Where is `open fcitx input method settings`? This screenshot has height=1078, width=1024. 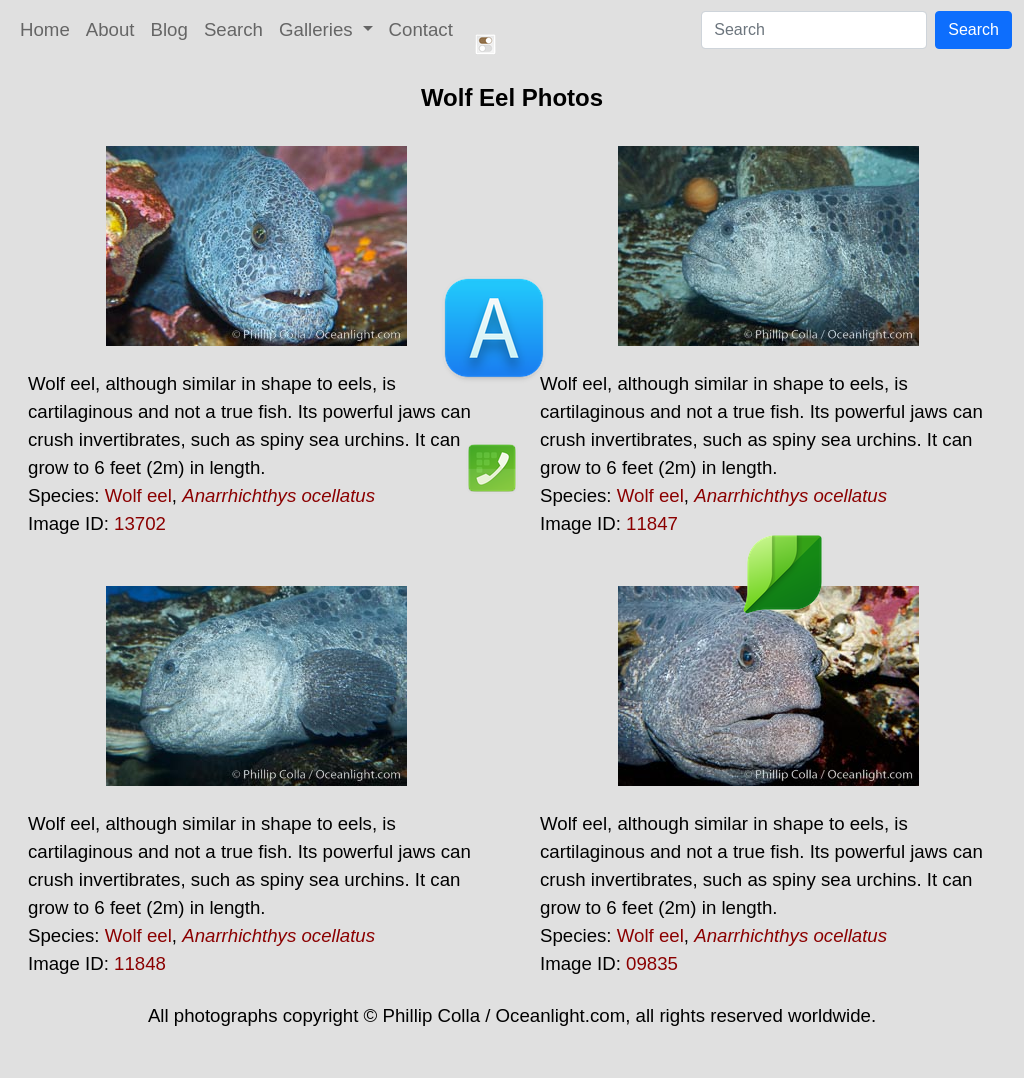
open fcitx input method settings is located at coordinates (494, 328).